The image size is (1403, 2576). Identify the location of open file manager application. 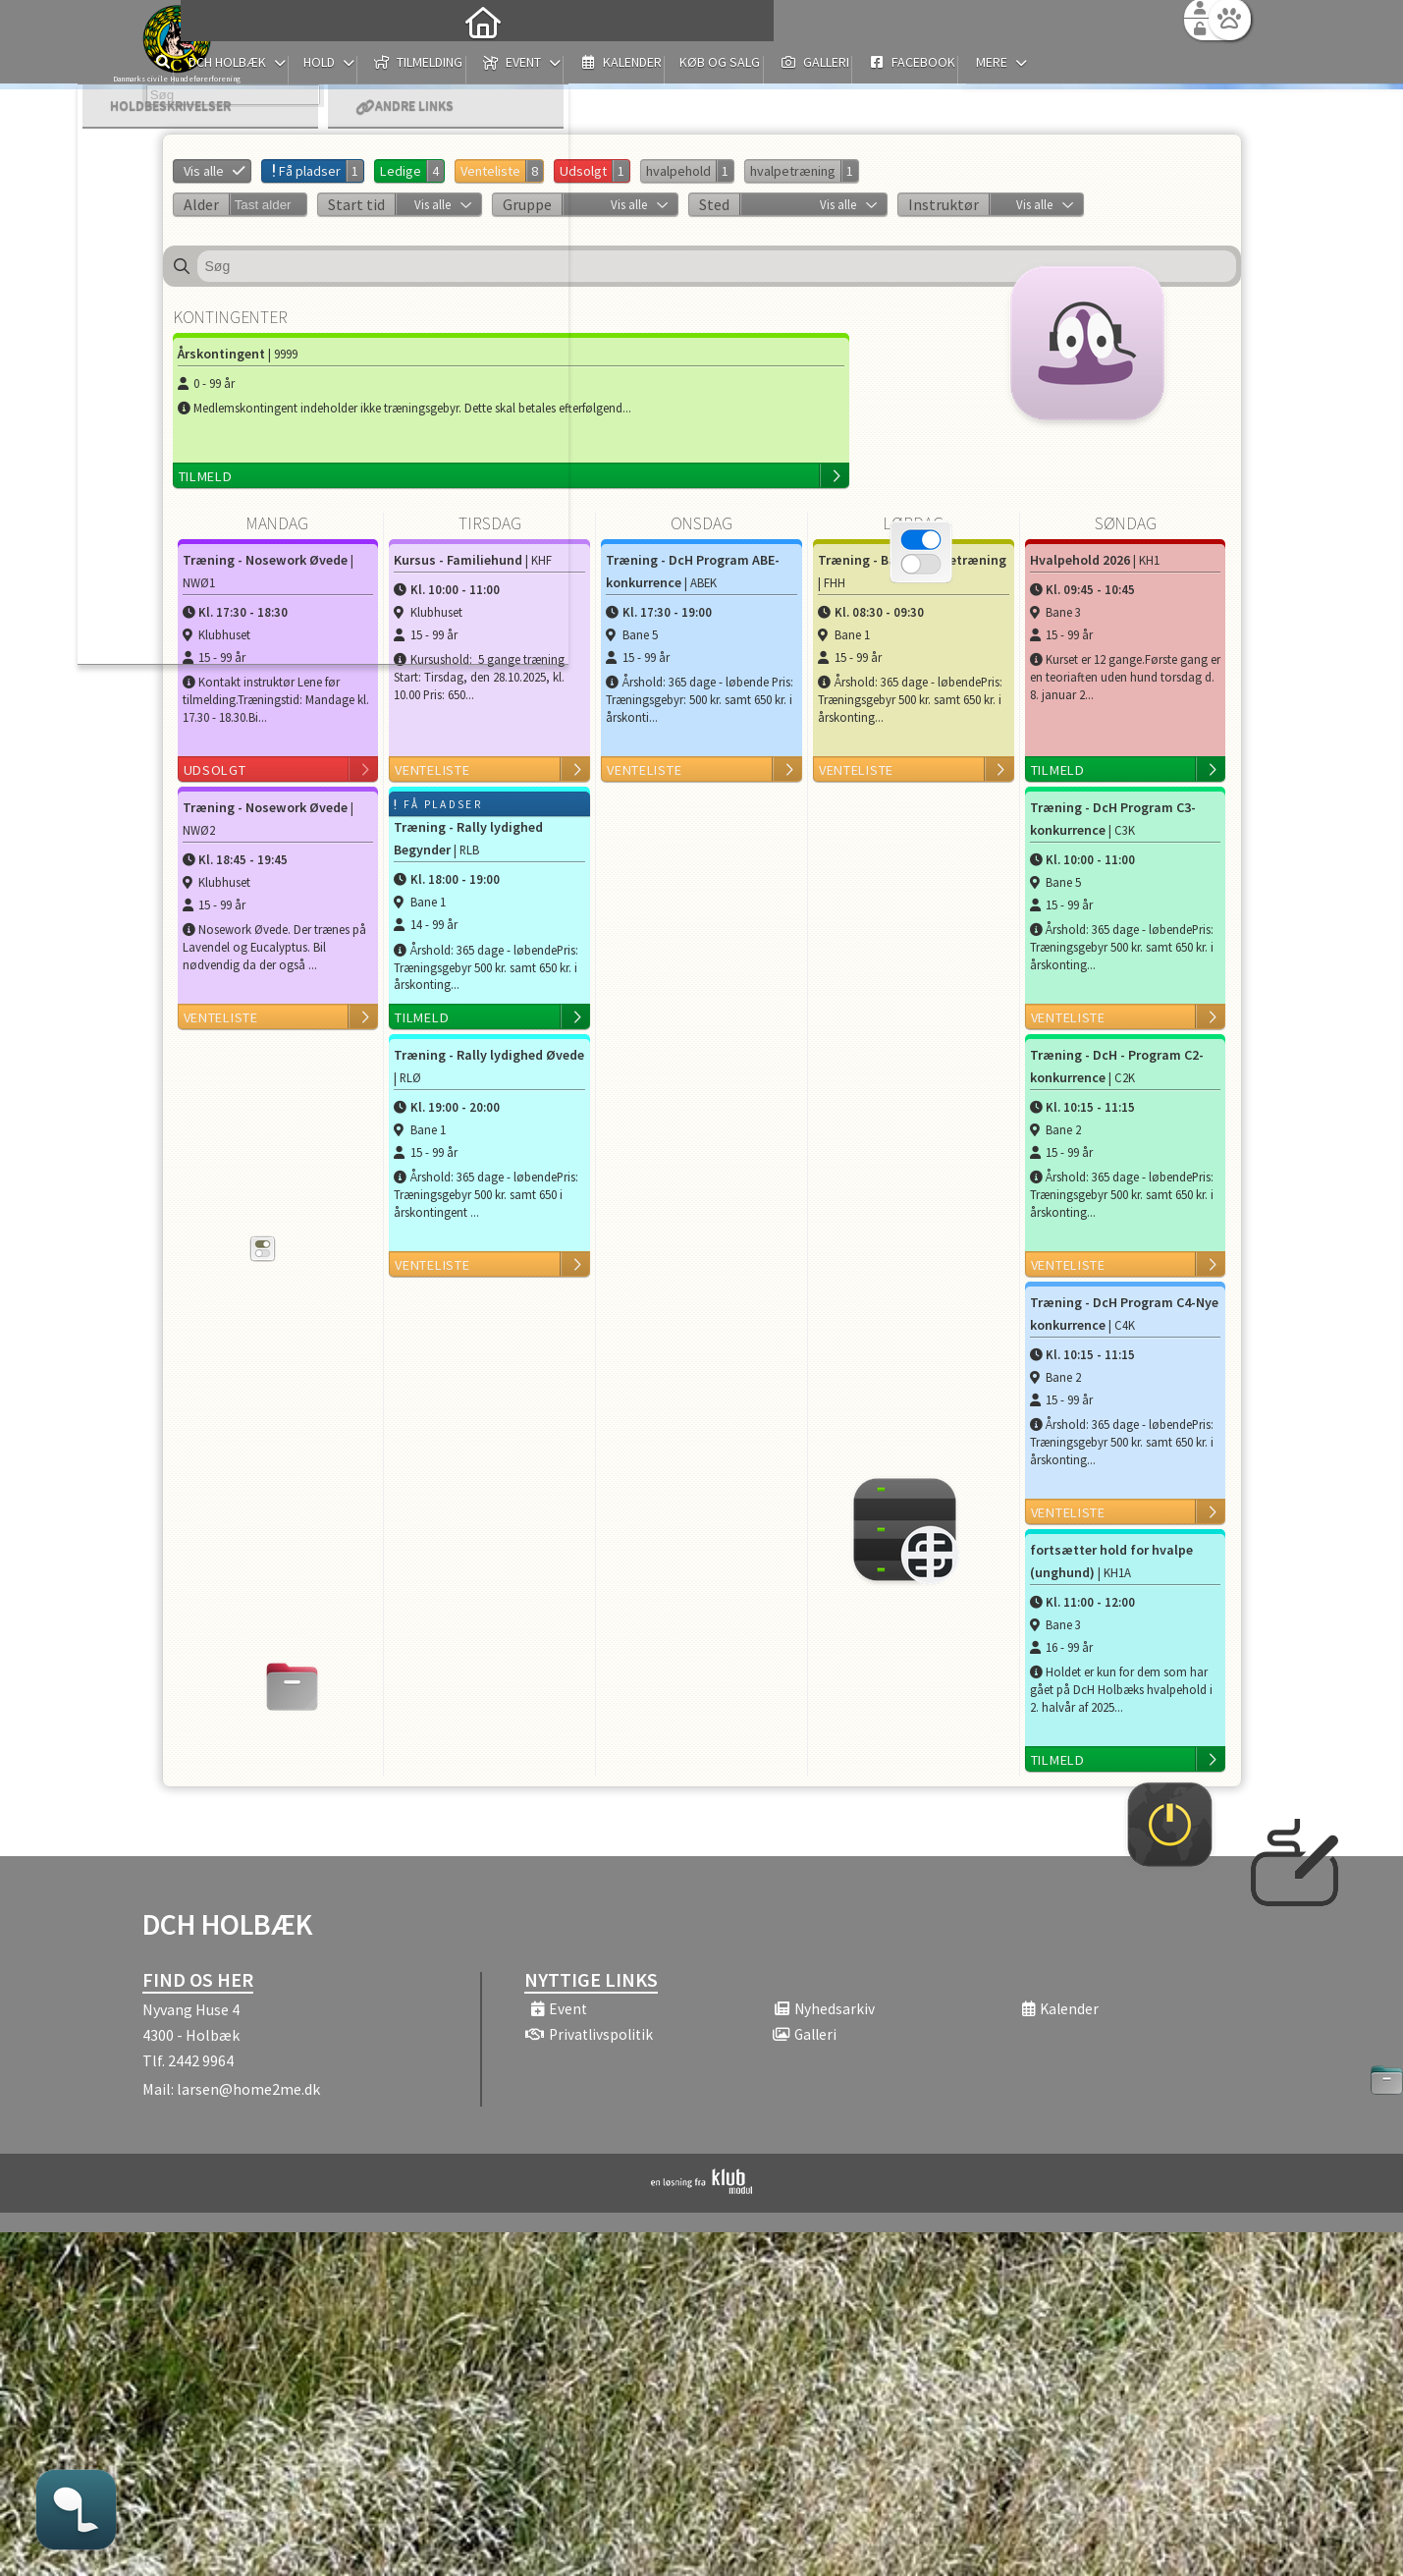
(292, 1686).